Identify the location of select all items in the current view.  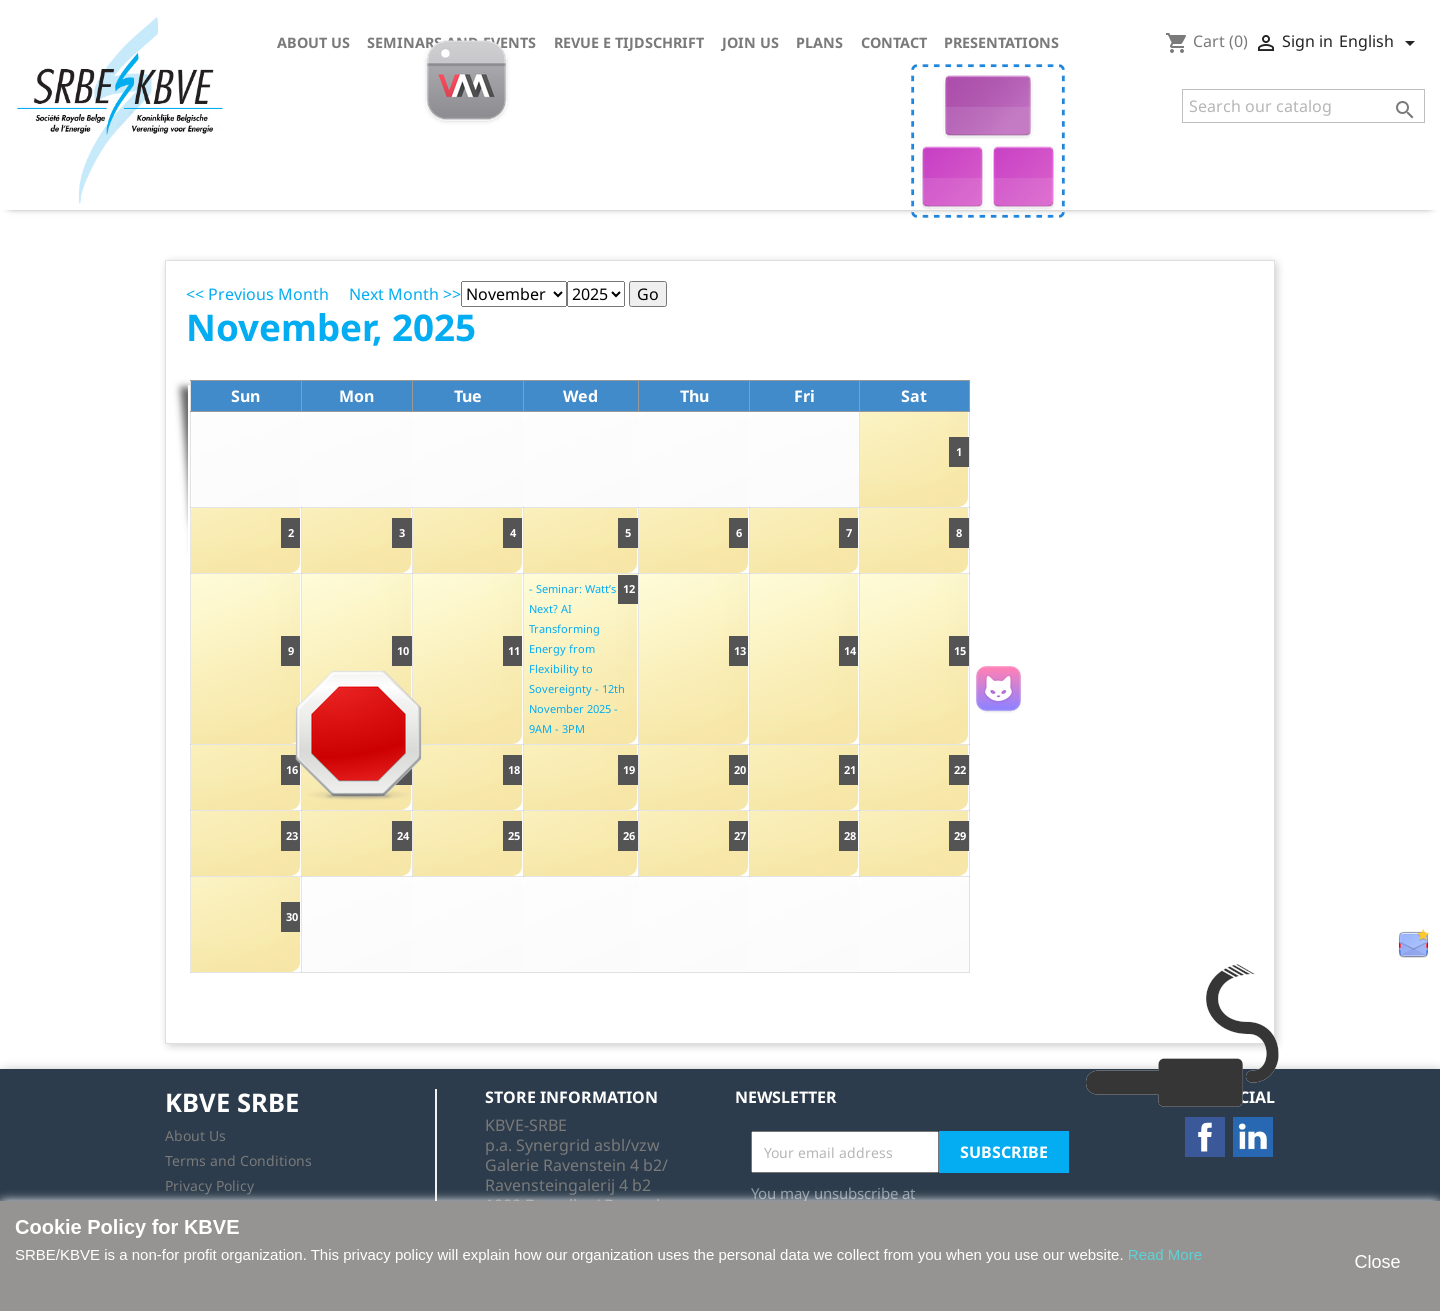
(988, 141).